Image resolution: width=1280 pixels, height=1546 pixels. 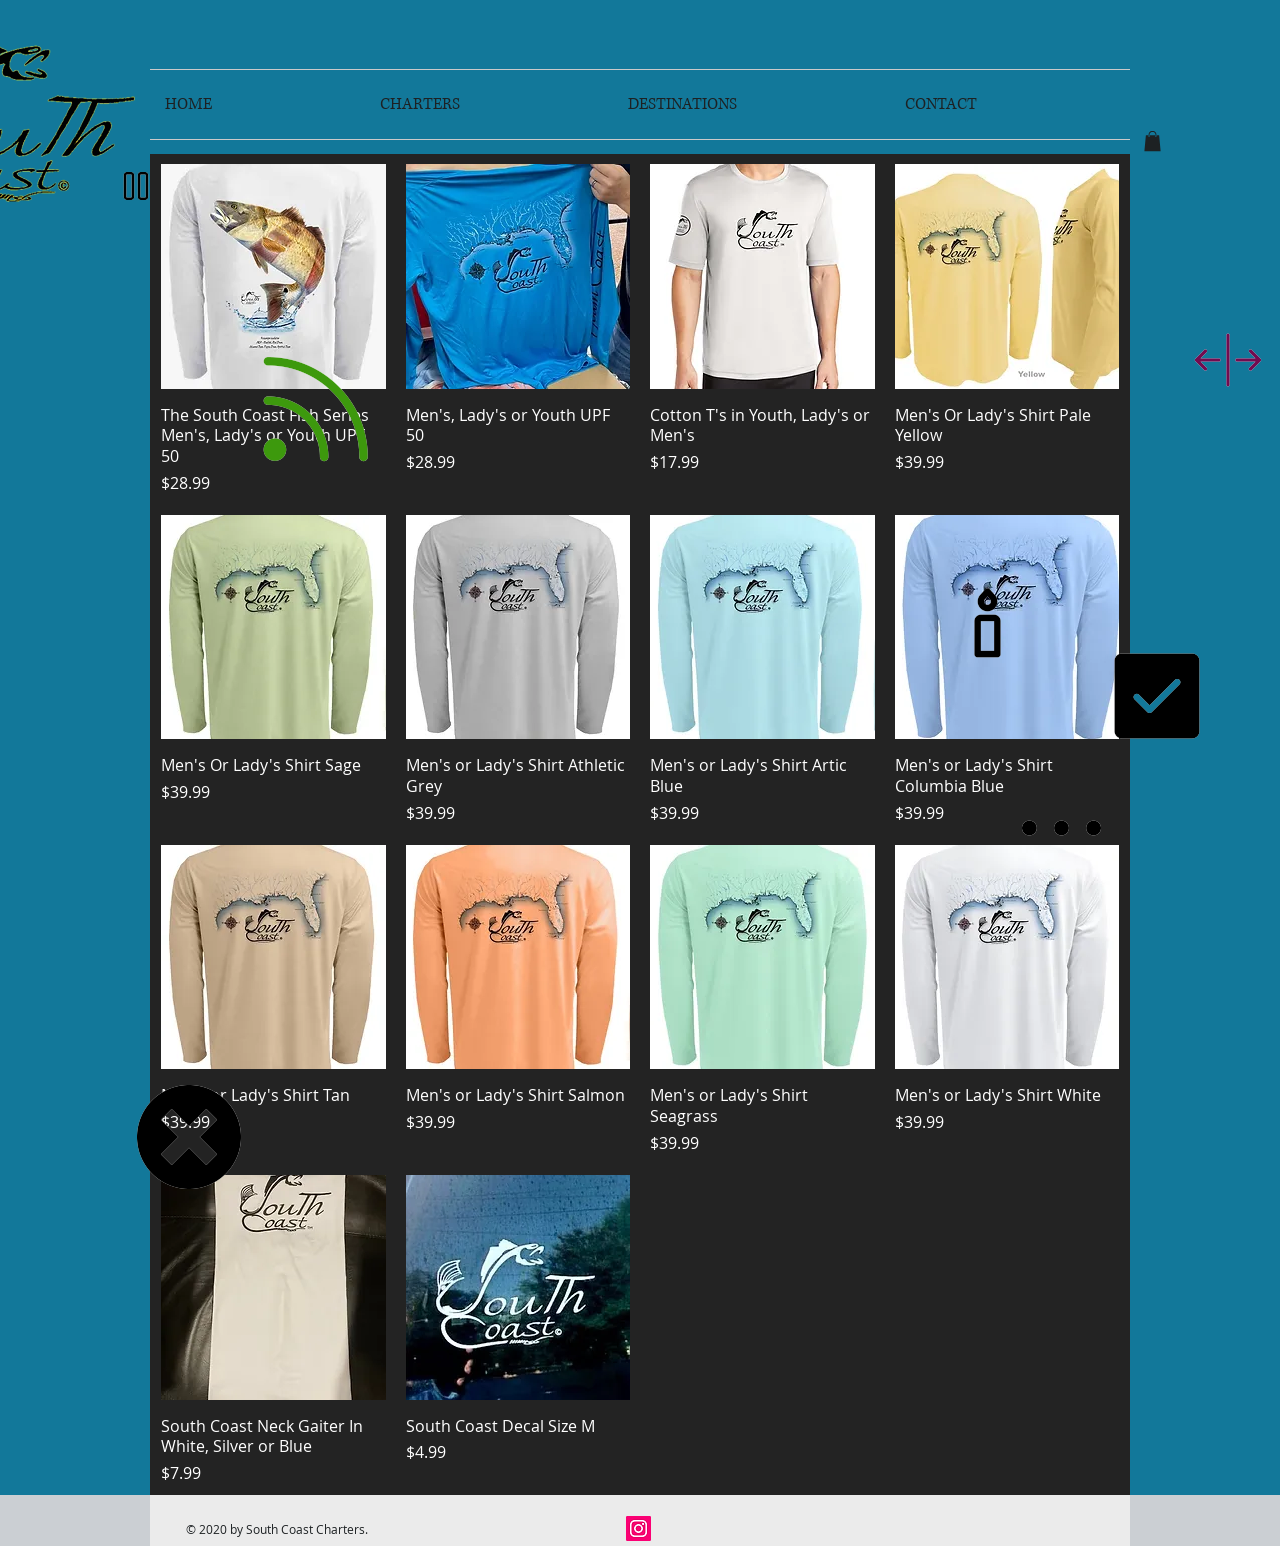 I want to click on switch to column layout view, so click(x=136, y=186).